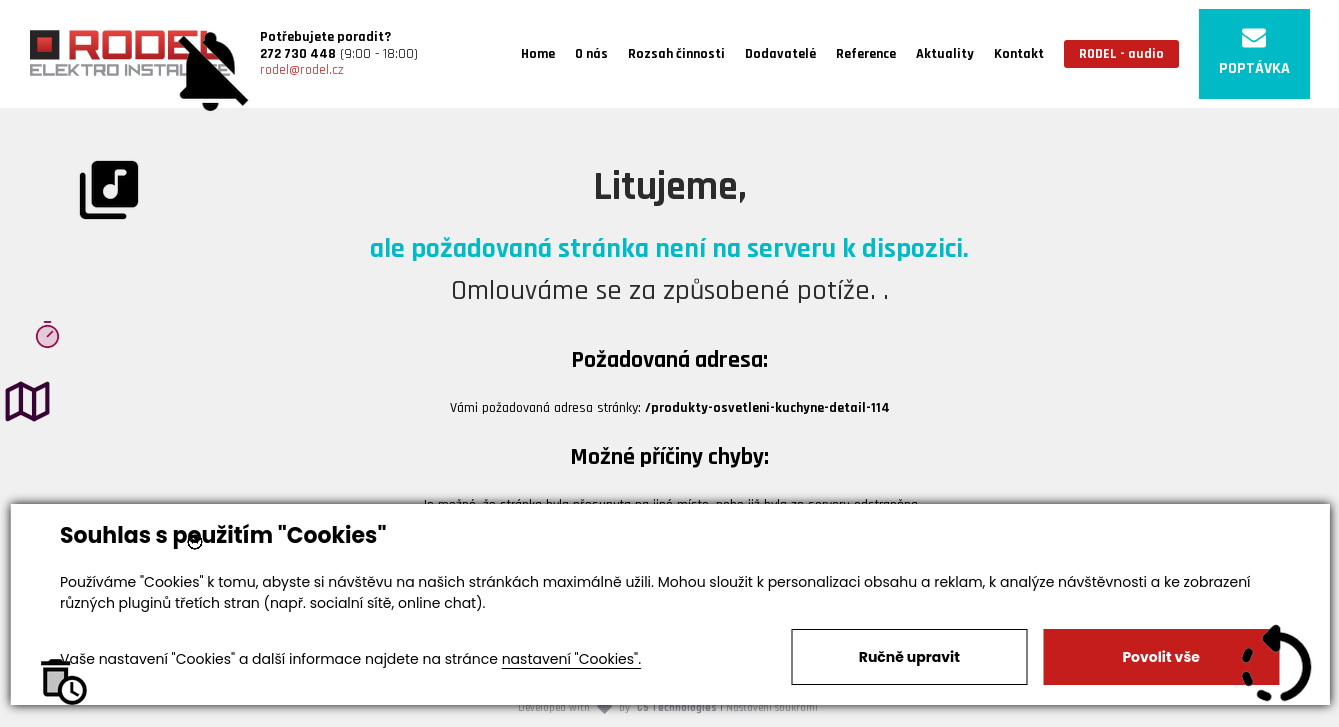 This screenshot has height=727, width=1339. Describe the element at coordinates (27, 401) in the screenshot. I see `view map or navigation` at that location.